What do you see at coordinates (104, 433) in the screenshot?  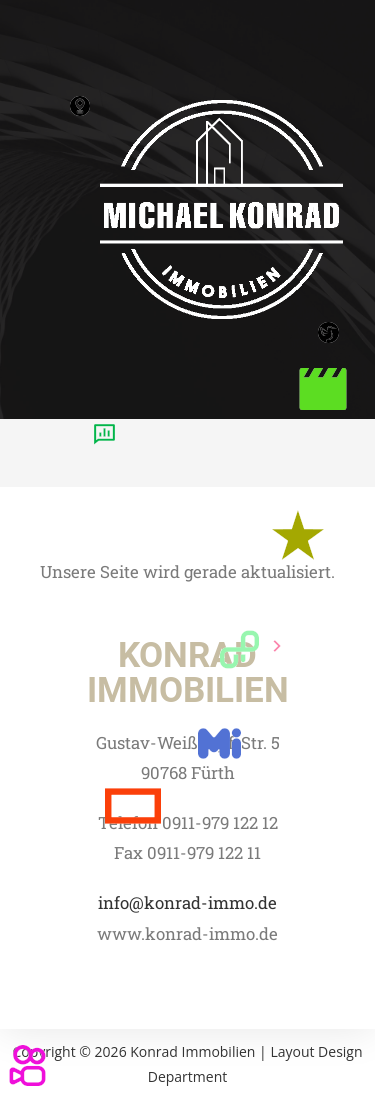 I see `create a poll in chat` at bounding box center [104, 433].